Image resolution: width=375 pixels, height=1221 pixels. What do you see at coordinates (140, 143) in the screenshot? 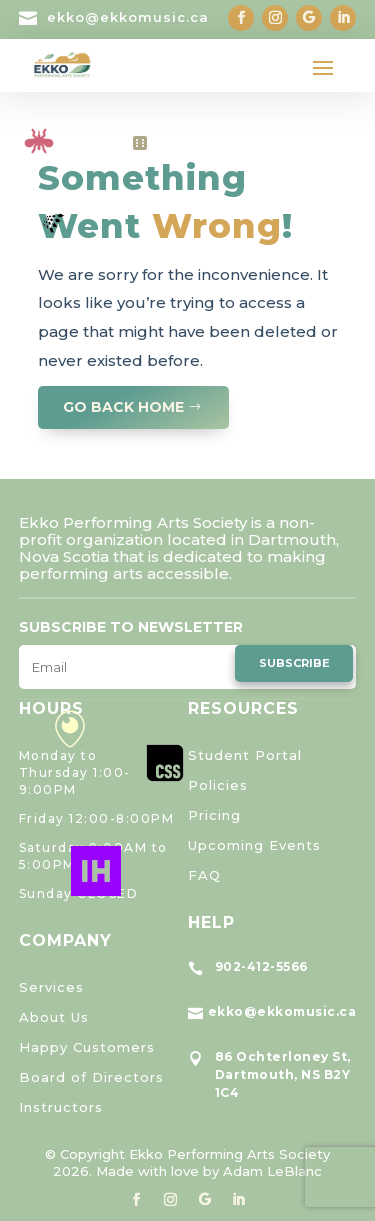
I see `roll or randomize a selection` at bounding box center [140, 143].